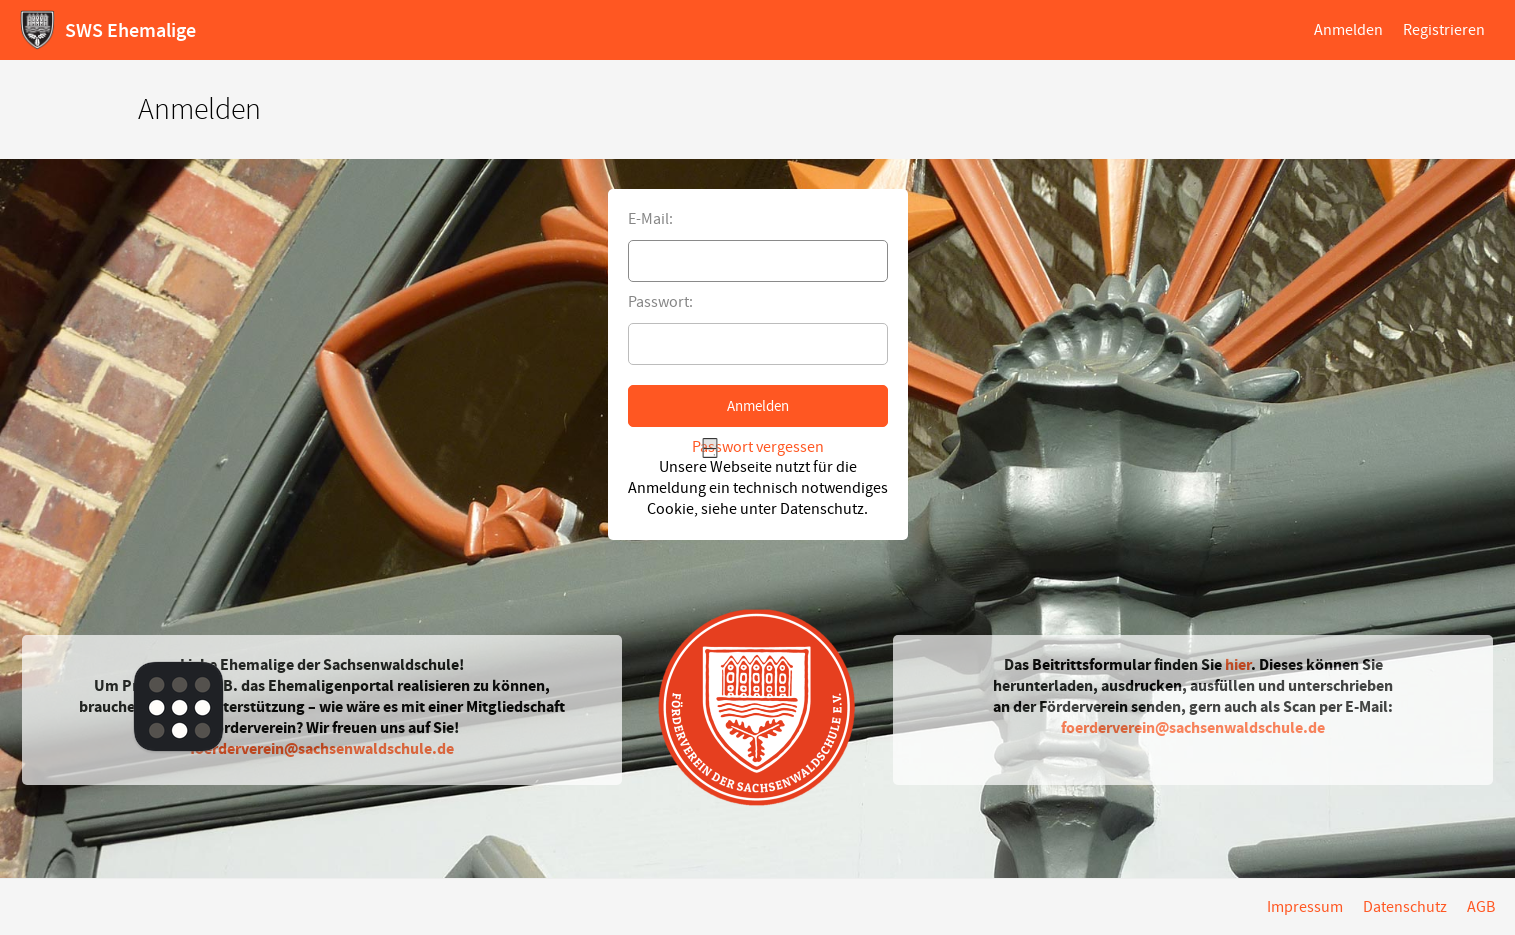 The image size is (1515, 935). I want to click on open Tailscale VPN settings, so click(178, 706).